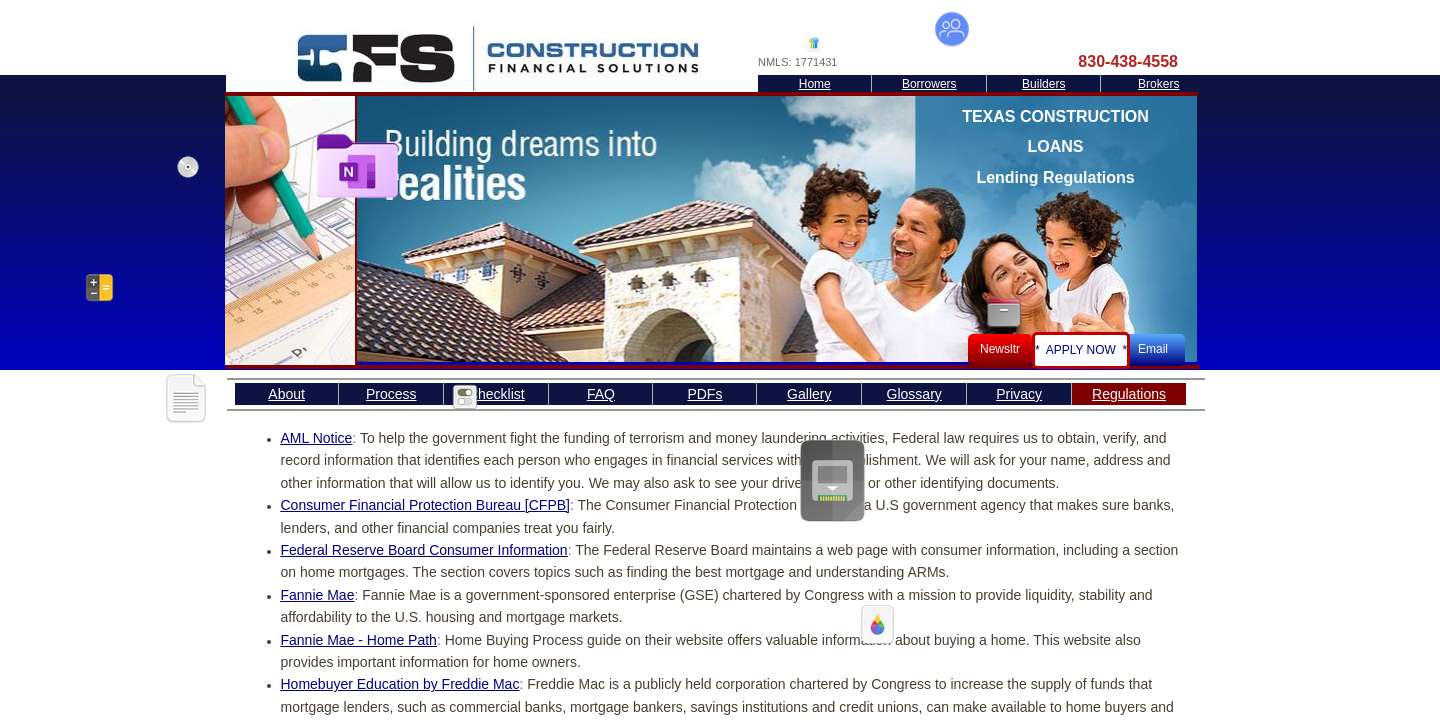 This screenshot has height=720, width=1440. What do you see at coordinates (1004, 311) in the screenshot?
I see `open the nautilus file manager` at bounding box center [1004, 311].